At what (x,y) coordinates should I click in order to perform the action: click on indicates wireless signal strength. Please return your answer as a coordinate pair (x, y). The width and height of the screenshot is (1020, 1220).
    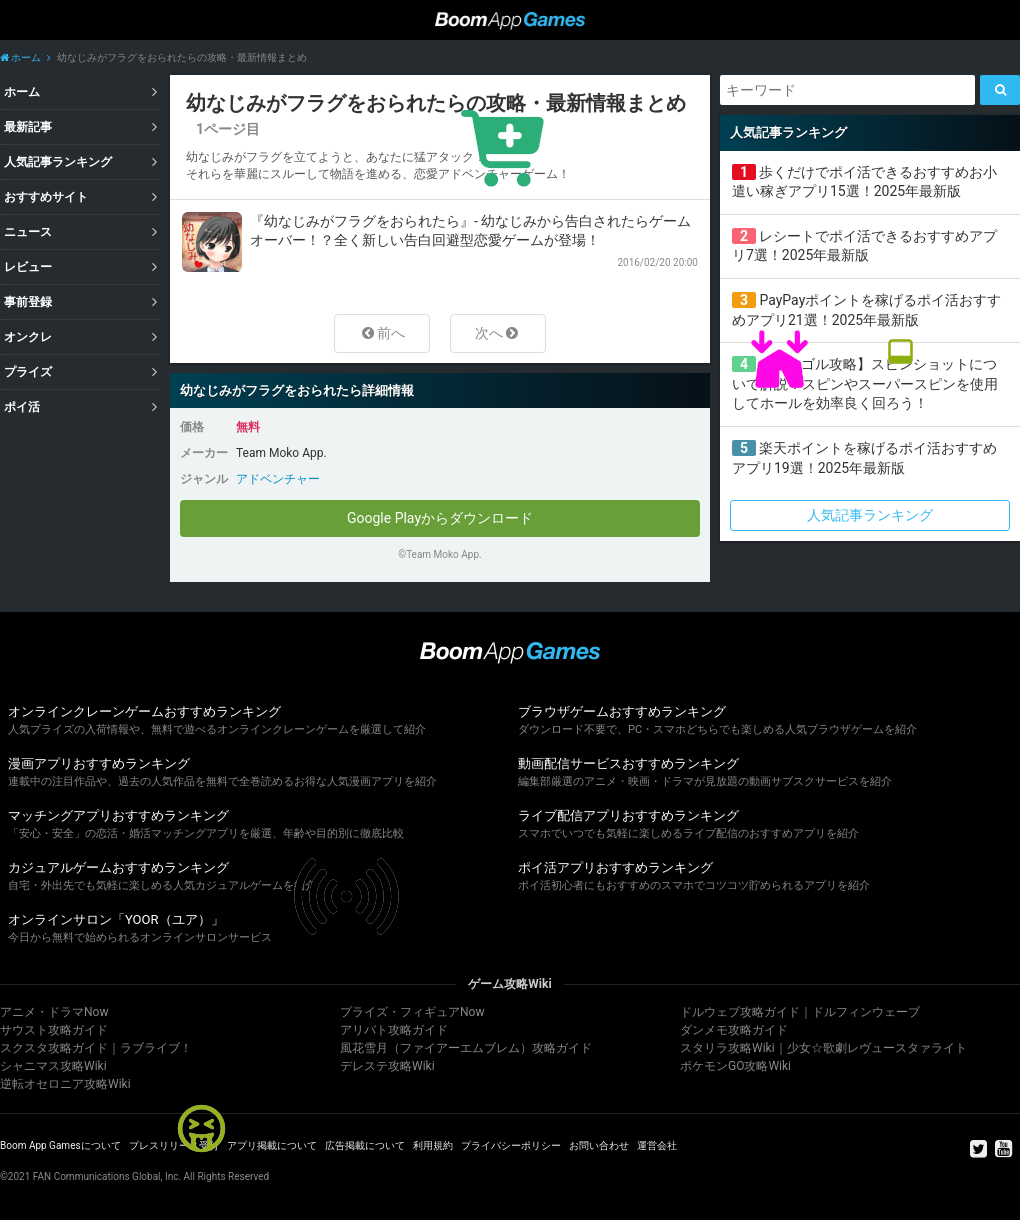
    Looking at the image, I should click on (346, 896).